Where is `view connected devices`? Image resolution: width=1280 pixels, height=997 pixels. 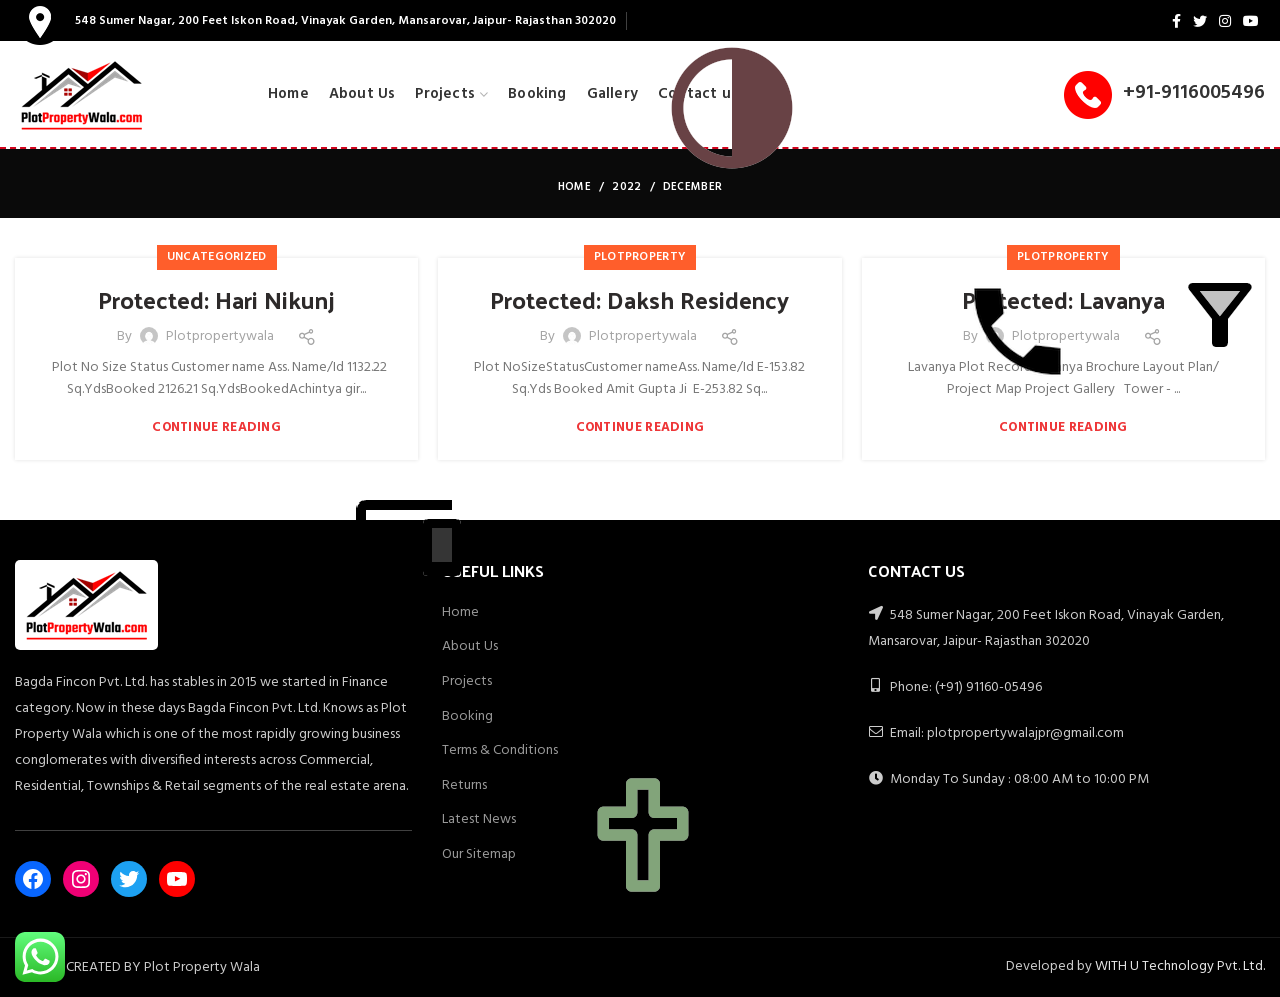
view connected devices is located at coordinates (404, 538).